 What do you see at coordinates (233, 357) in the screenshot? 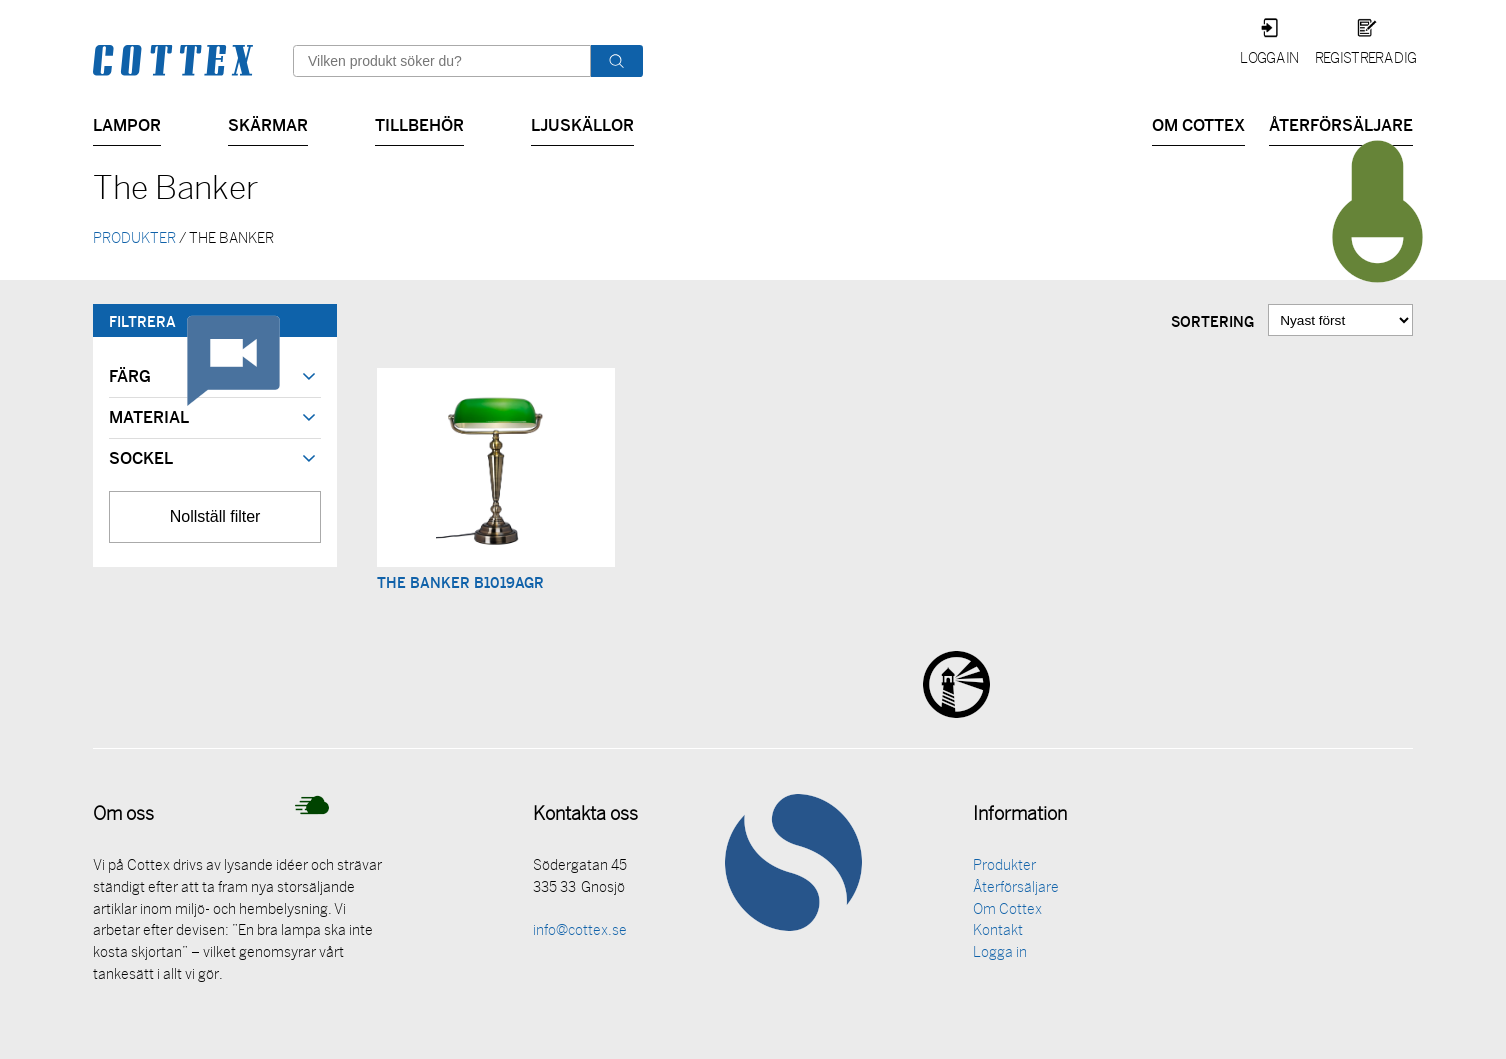
I see `start a video chat` at bounding box center [233, 357].